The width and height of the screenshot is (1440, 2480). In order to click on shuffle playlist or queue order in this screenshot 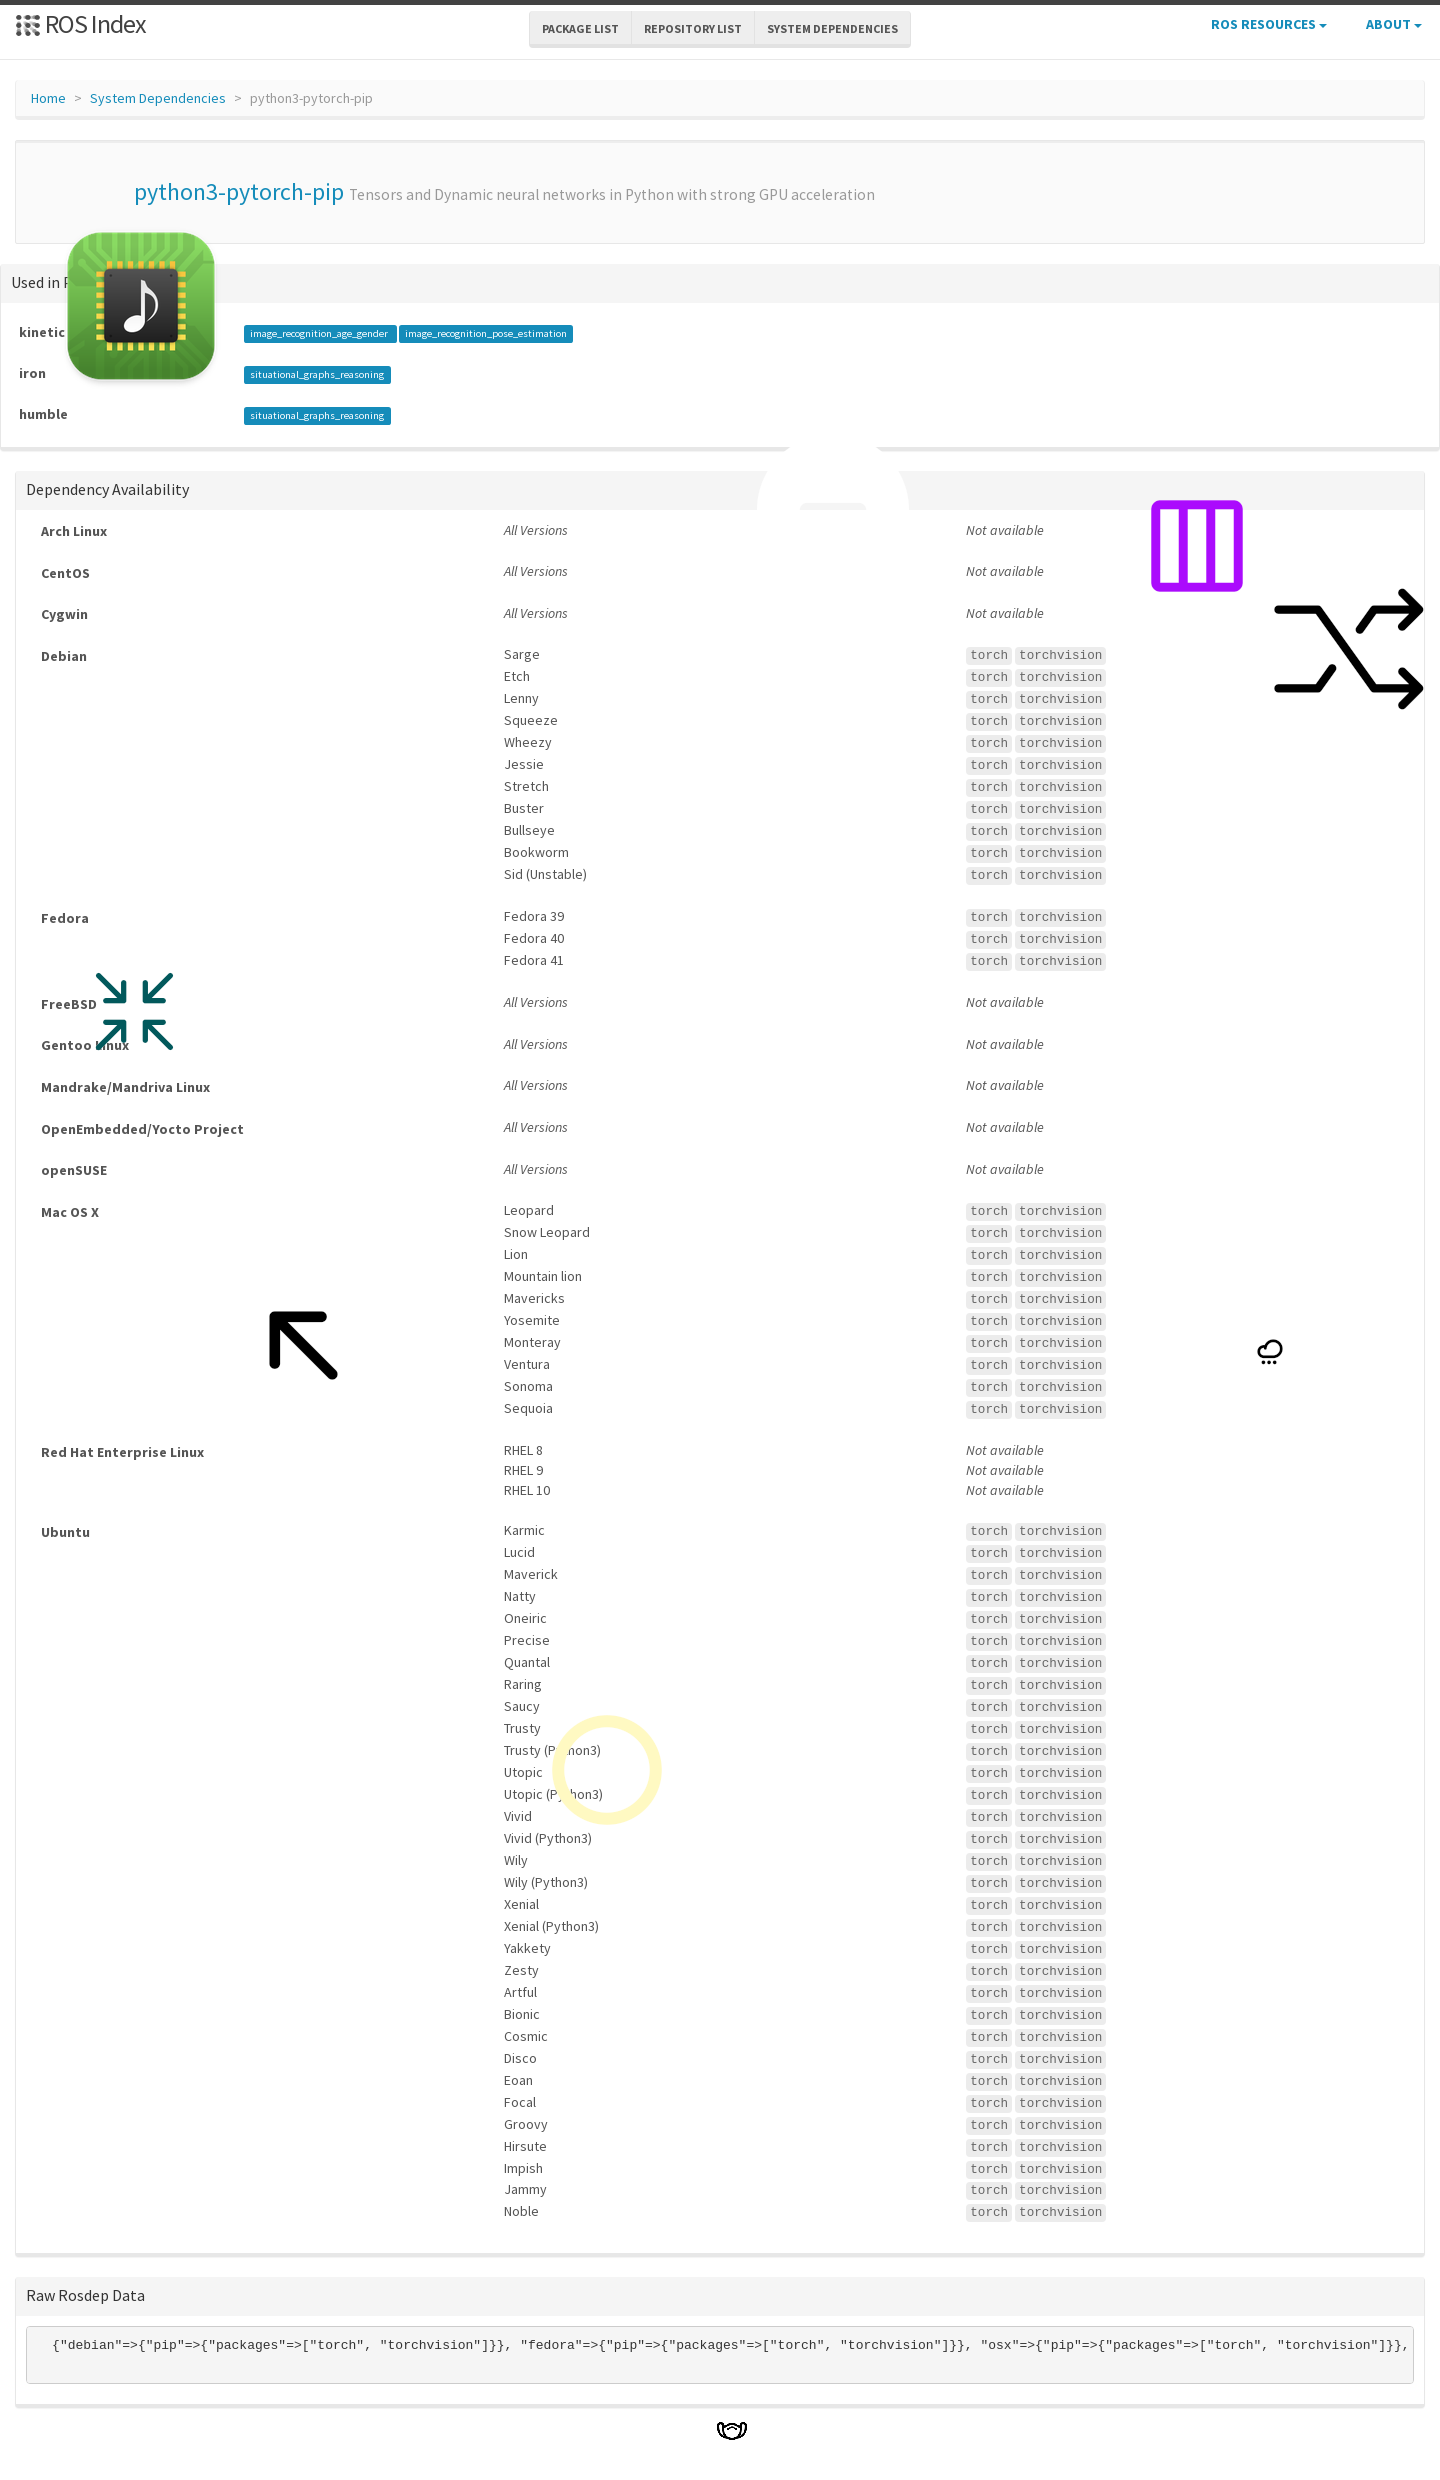, I will do `click(1346, 649)`.